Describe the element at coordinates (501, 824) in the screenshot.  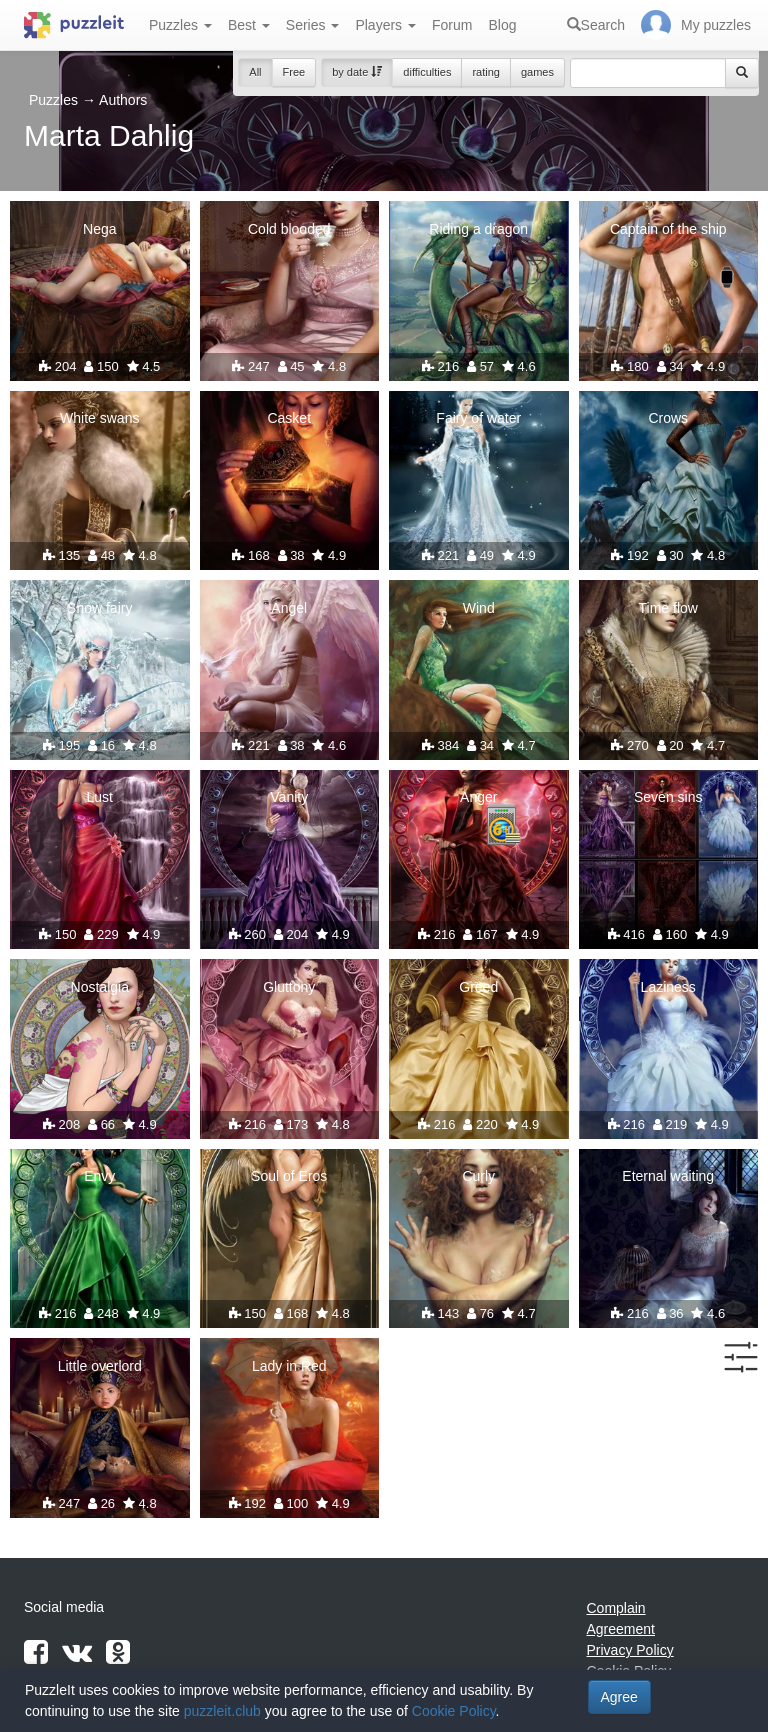
I see `locked RAID 6+ storage volume` at that location.